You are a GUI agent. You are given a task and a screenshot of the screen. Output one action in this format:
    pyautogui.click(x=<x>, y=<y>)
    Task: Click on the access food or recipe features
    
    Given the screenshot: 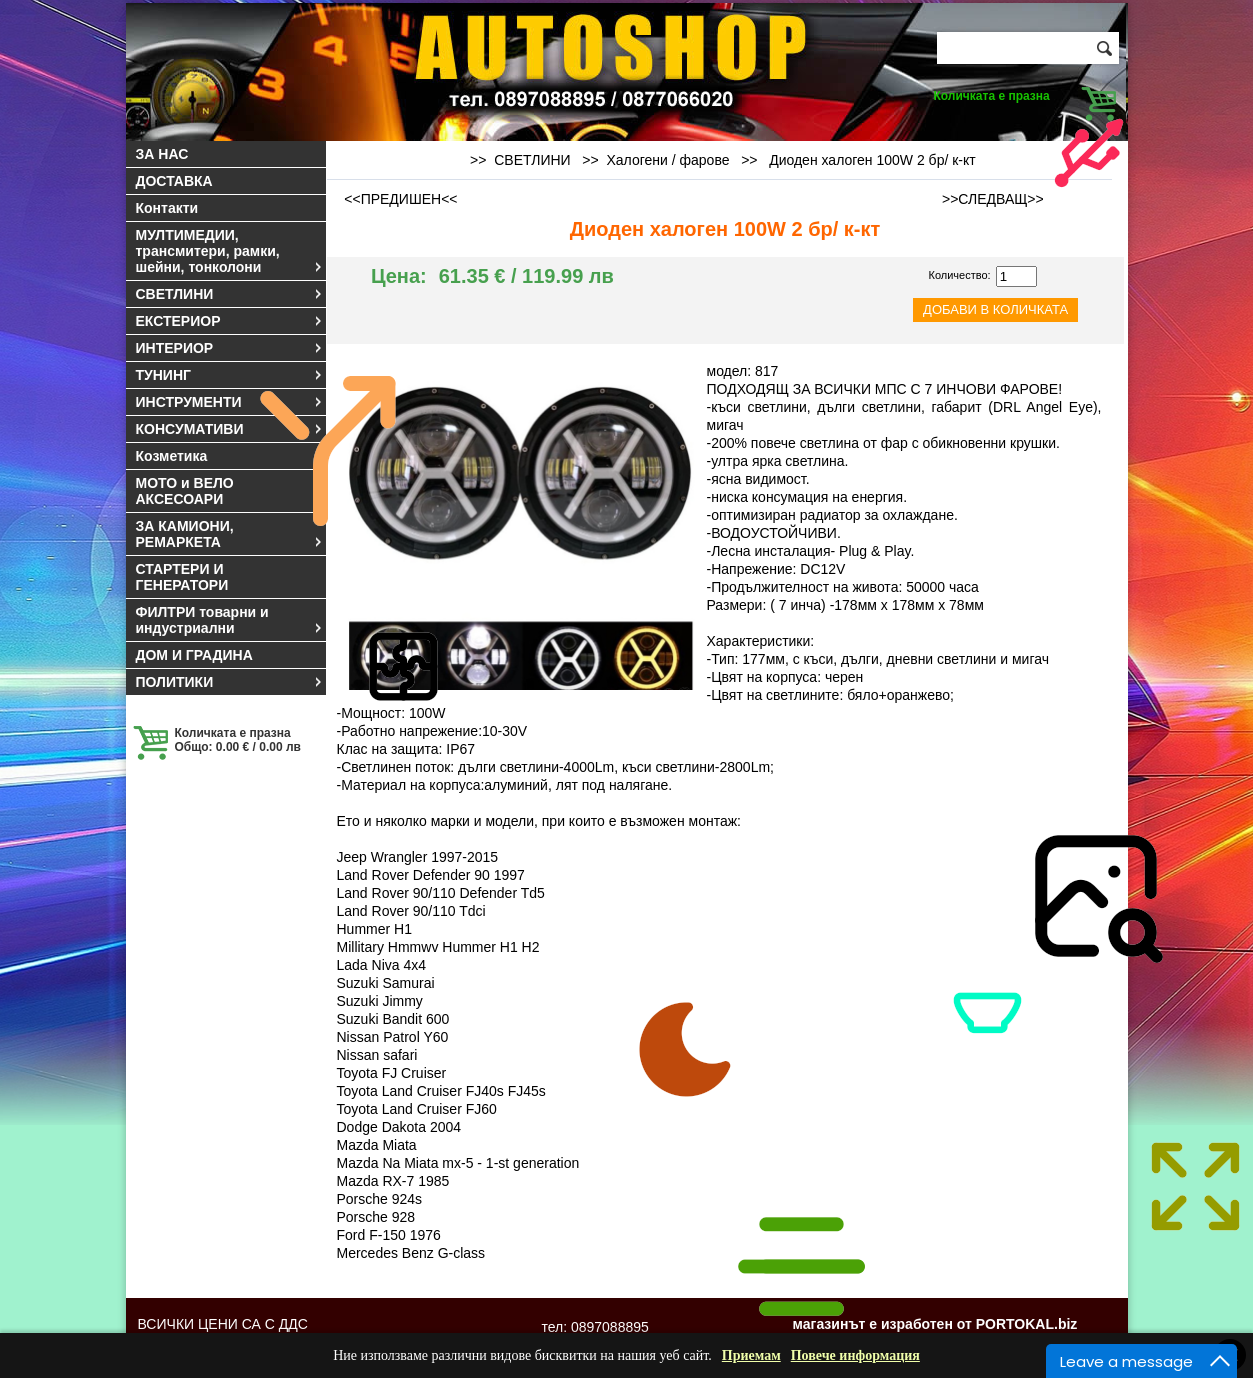 What is the action you would take?
    pyautogui.click(x=987, y=1009)
    